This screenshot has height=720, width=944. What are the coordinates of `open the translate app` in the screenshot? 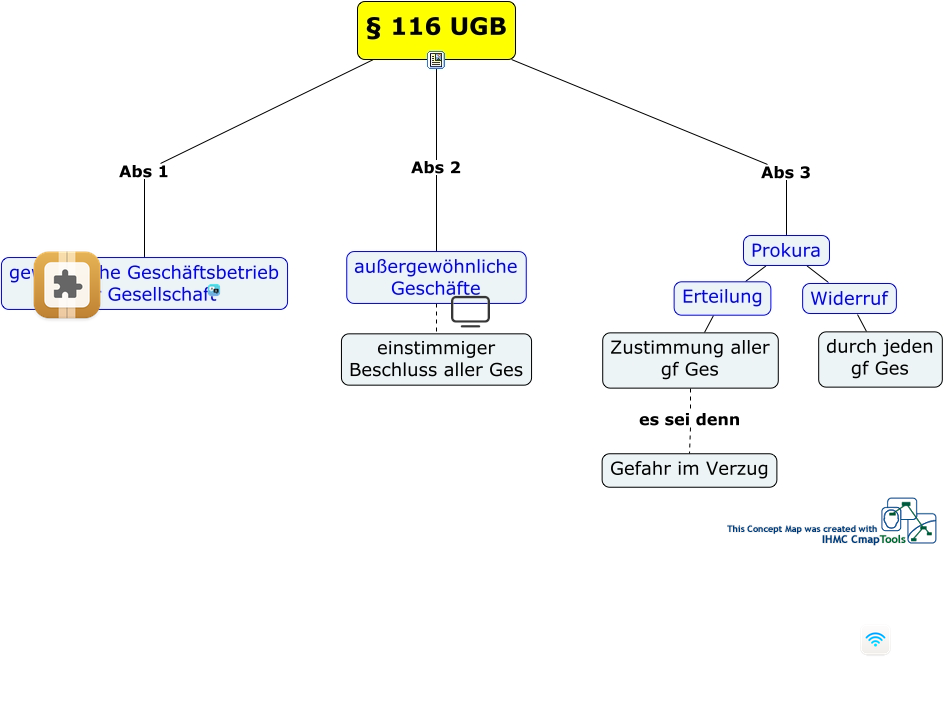 It's located at (214, 290).